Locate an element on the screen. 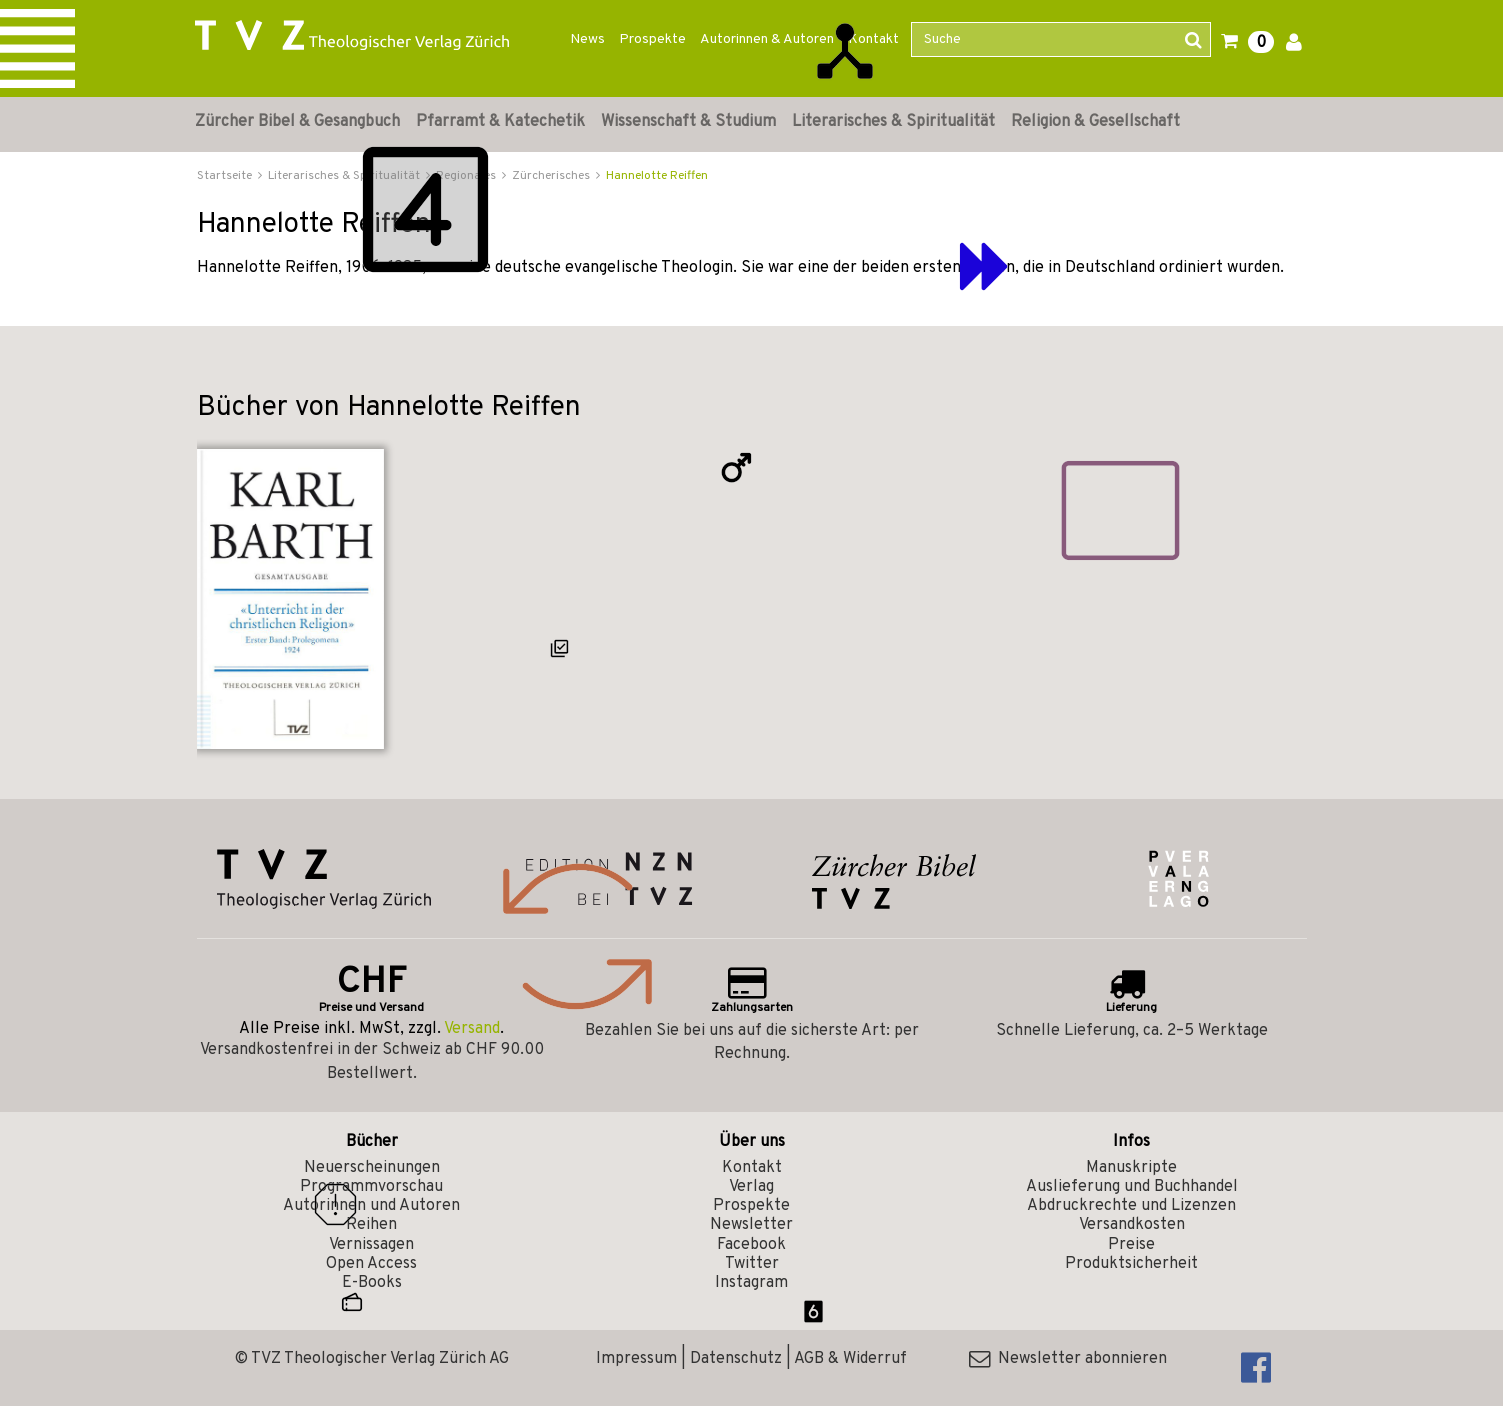 This screenshot has width=1503, height=1406. indicates a warning or critical alert is located at coordinates (335, 1204).